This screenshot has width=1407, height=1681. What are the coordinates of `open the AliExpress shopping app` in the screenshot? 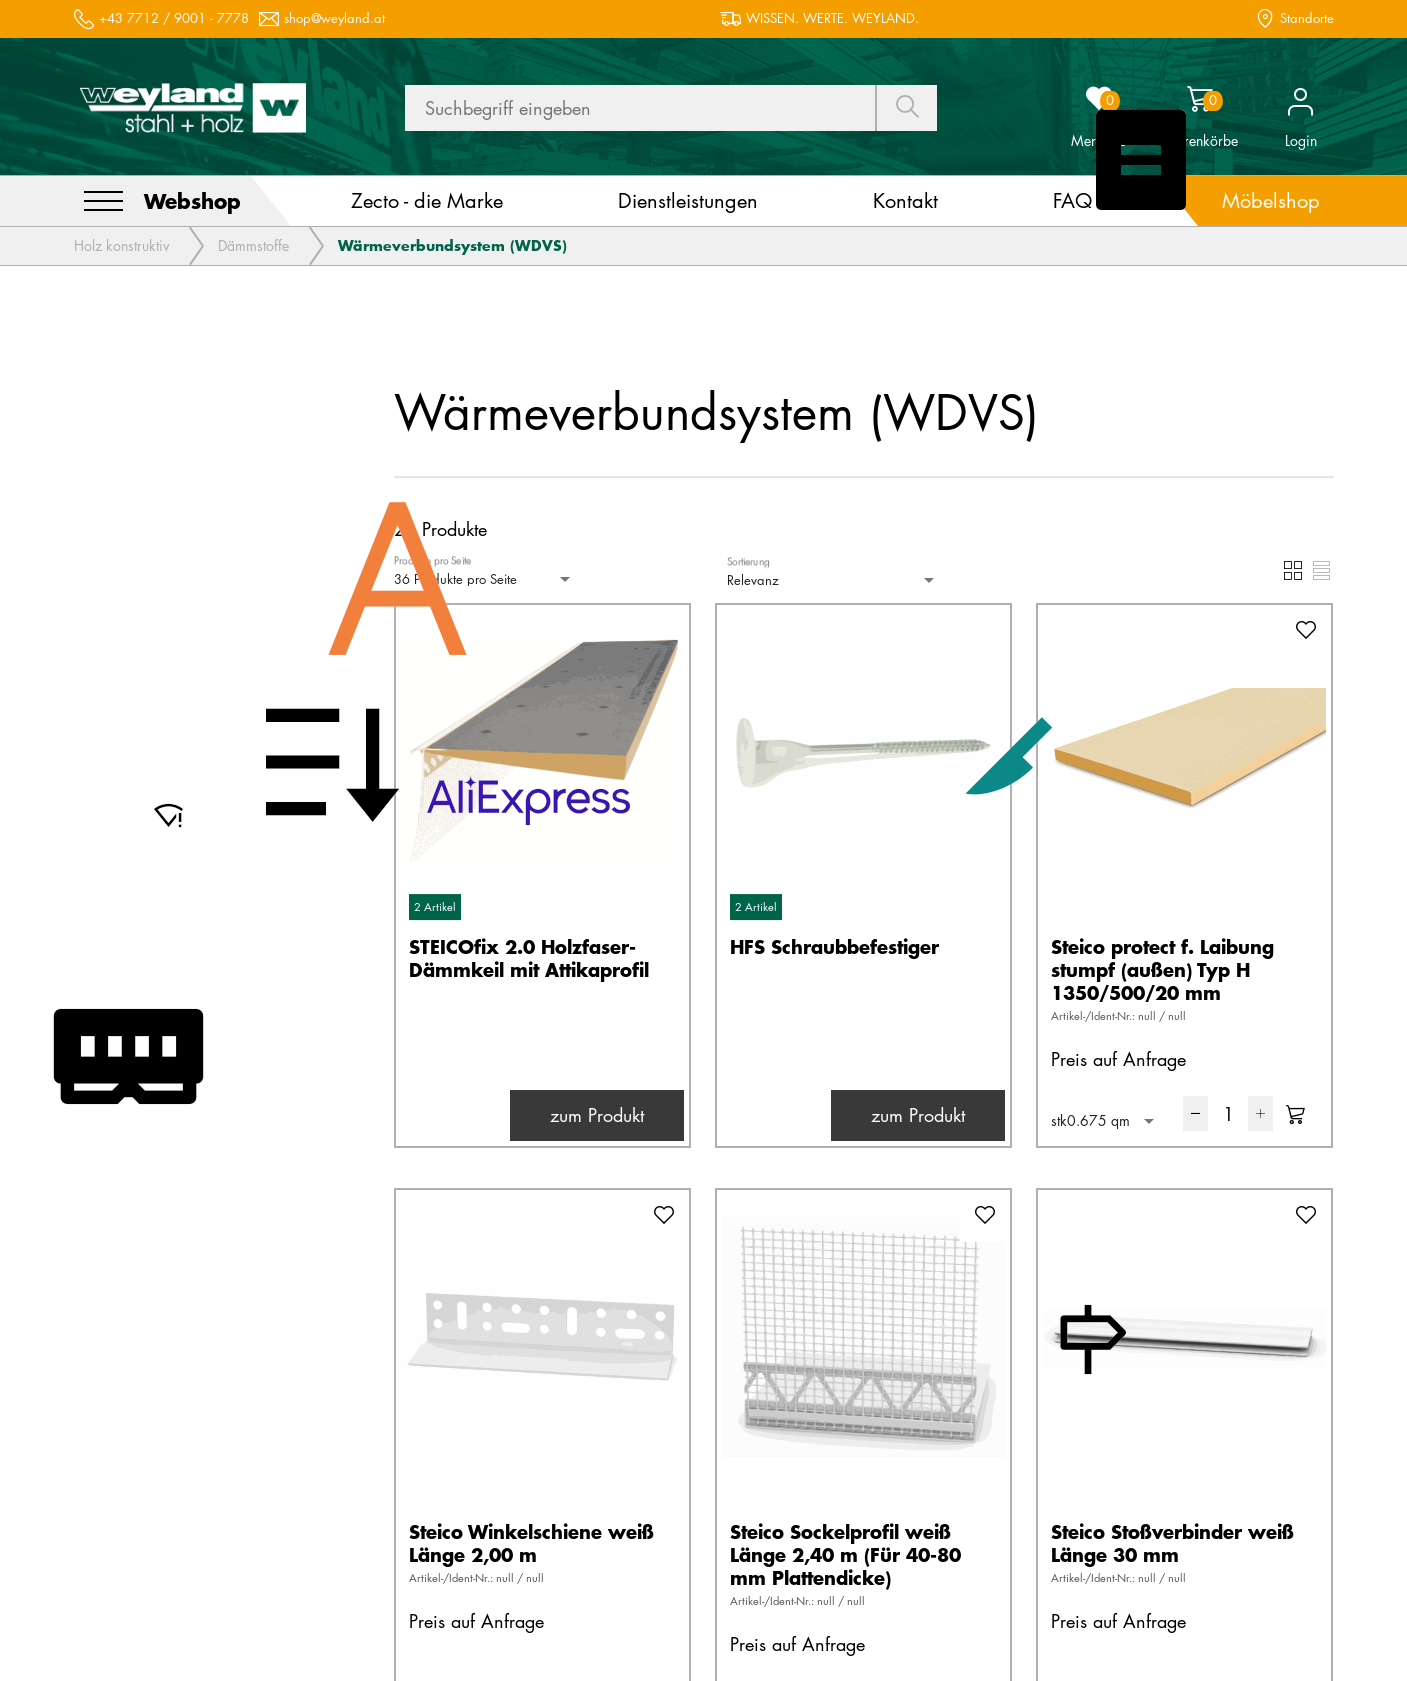 It's located at (528, 800).